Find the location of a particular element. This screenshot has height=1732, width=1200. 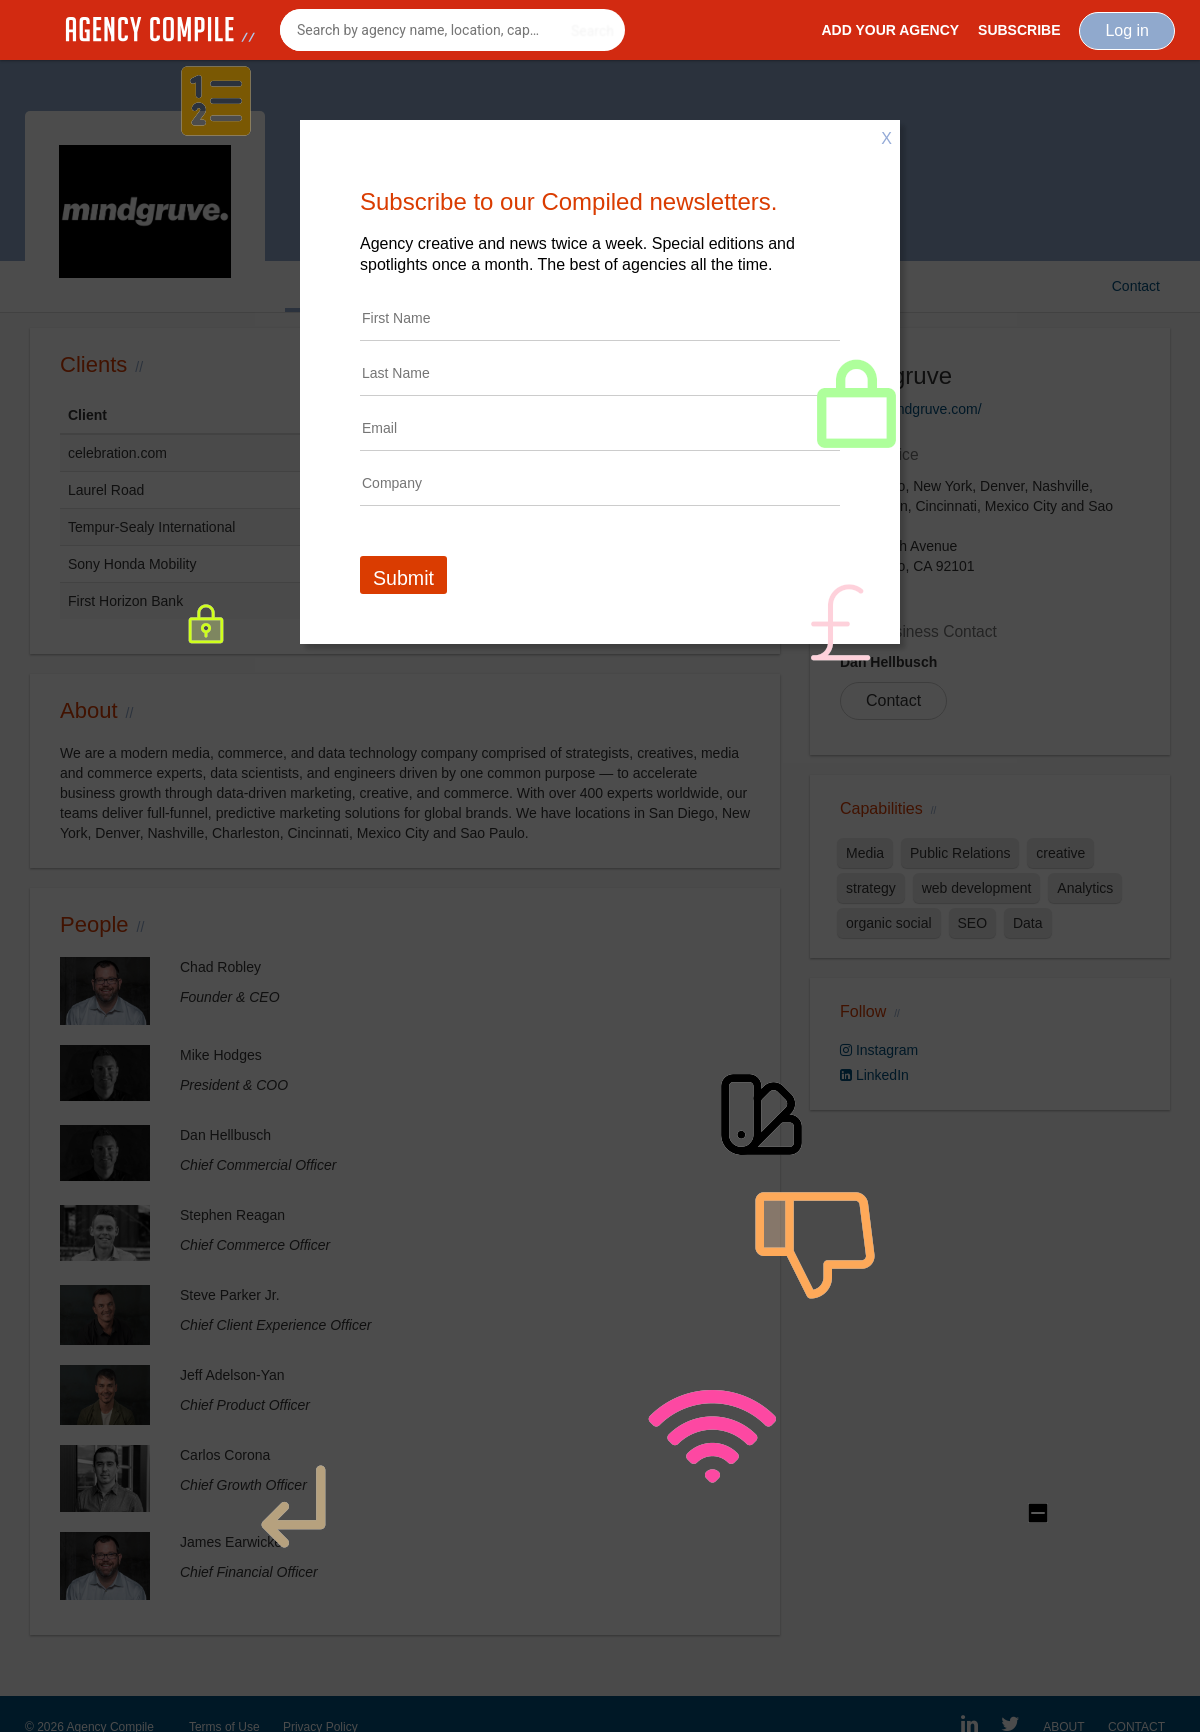

access security or privacy settings is located at coordinates (206, 626).